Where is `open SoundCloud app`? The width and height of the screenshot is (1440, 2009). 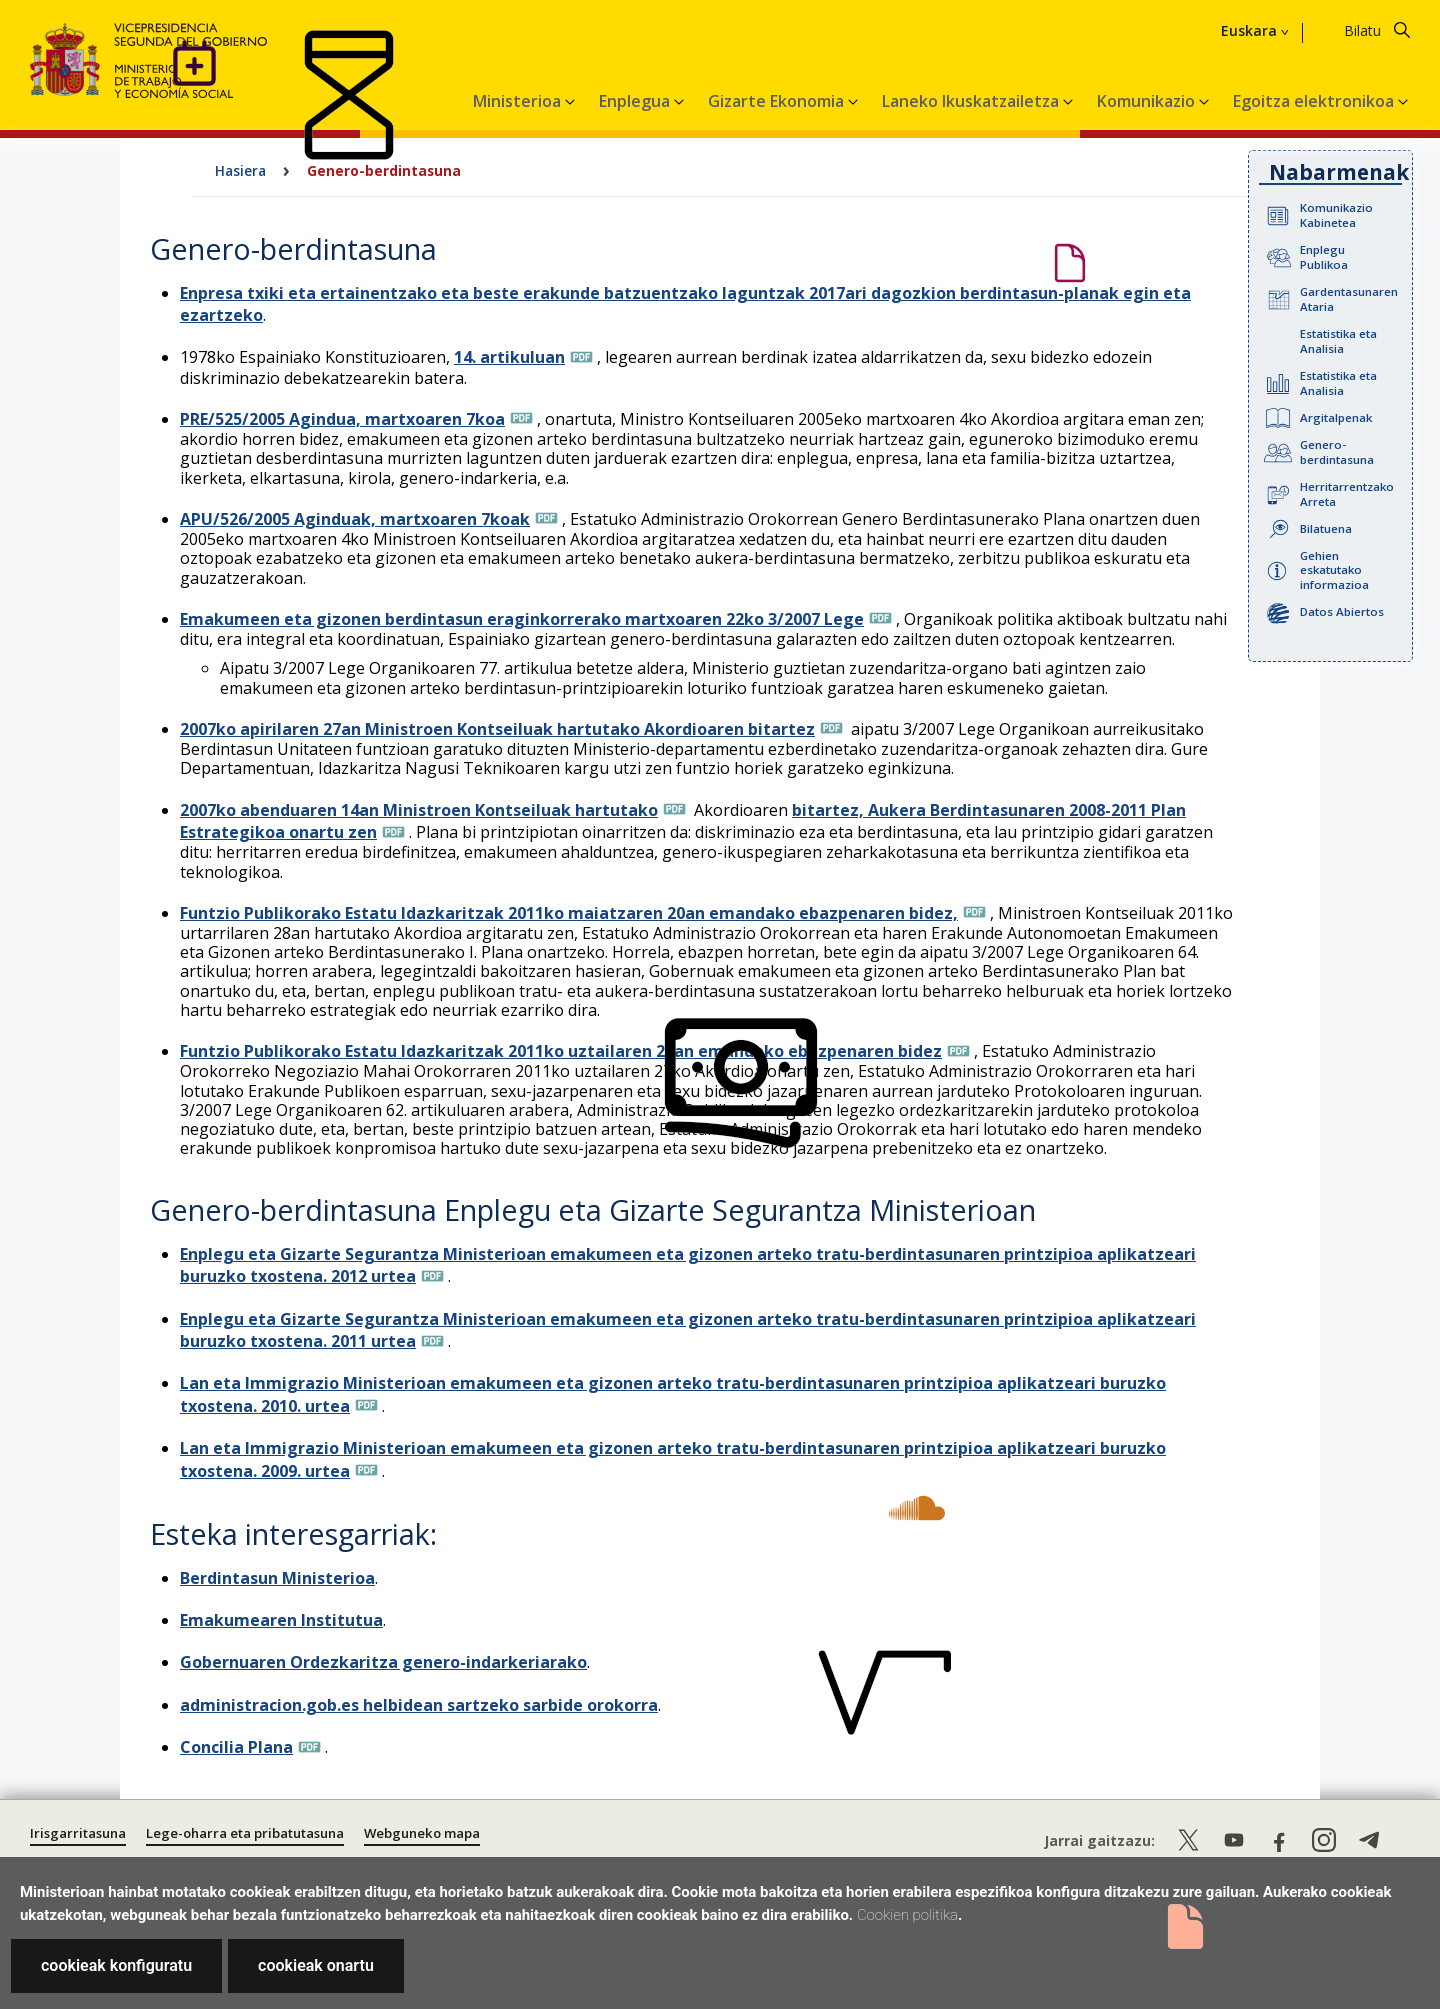
open SoundCloud app is located at coordinates (917, 1508).